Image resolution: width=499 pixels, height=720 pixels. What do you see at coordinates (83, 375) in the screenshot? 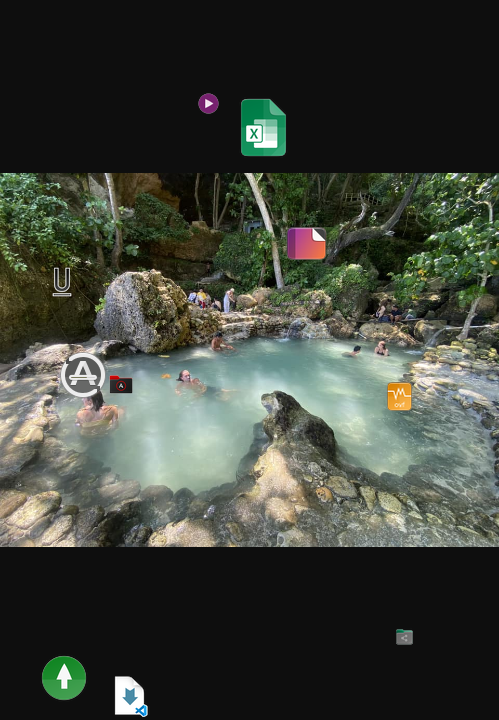
I see `open the software update application` at bounding box center [83, 375].